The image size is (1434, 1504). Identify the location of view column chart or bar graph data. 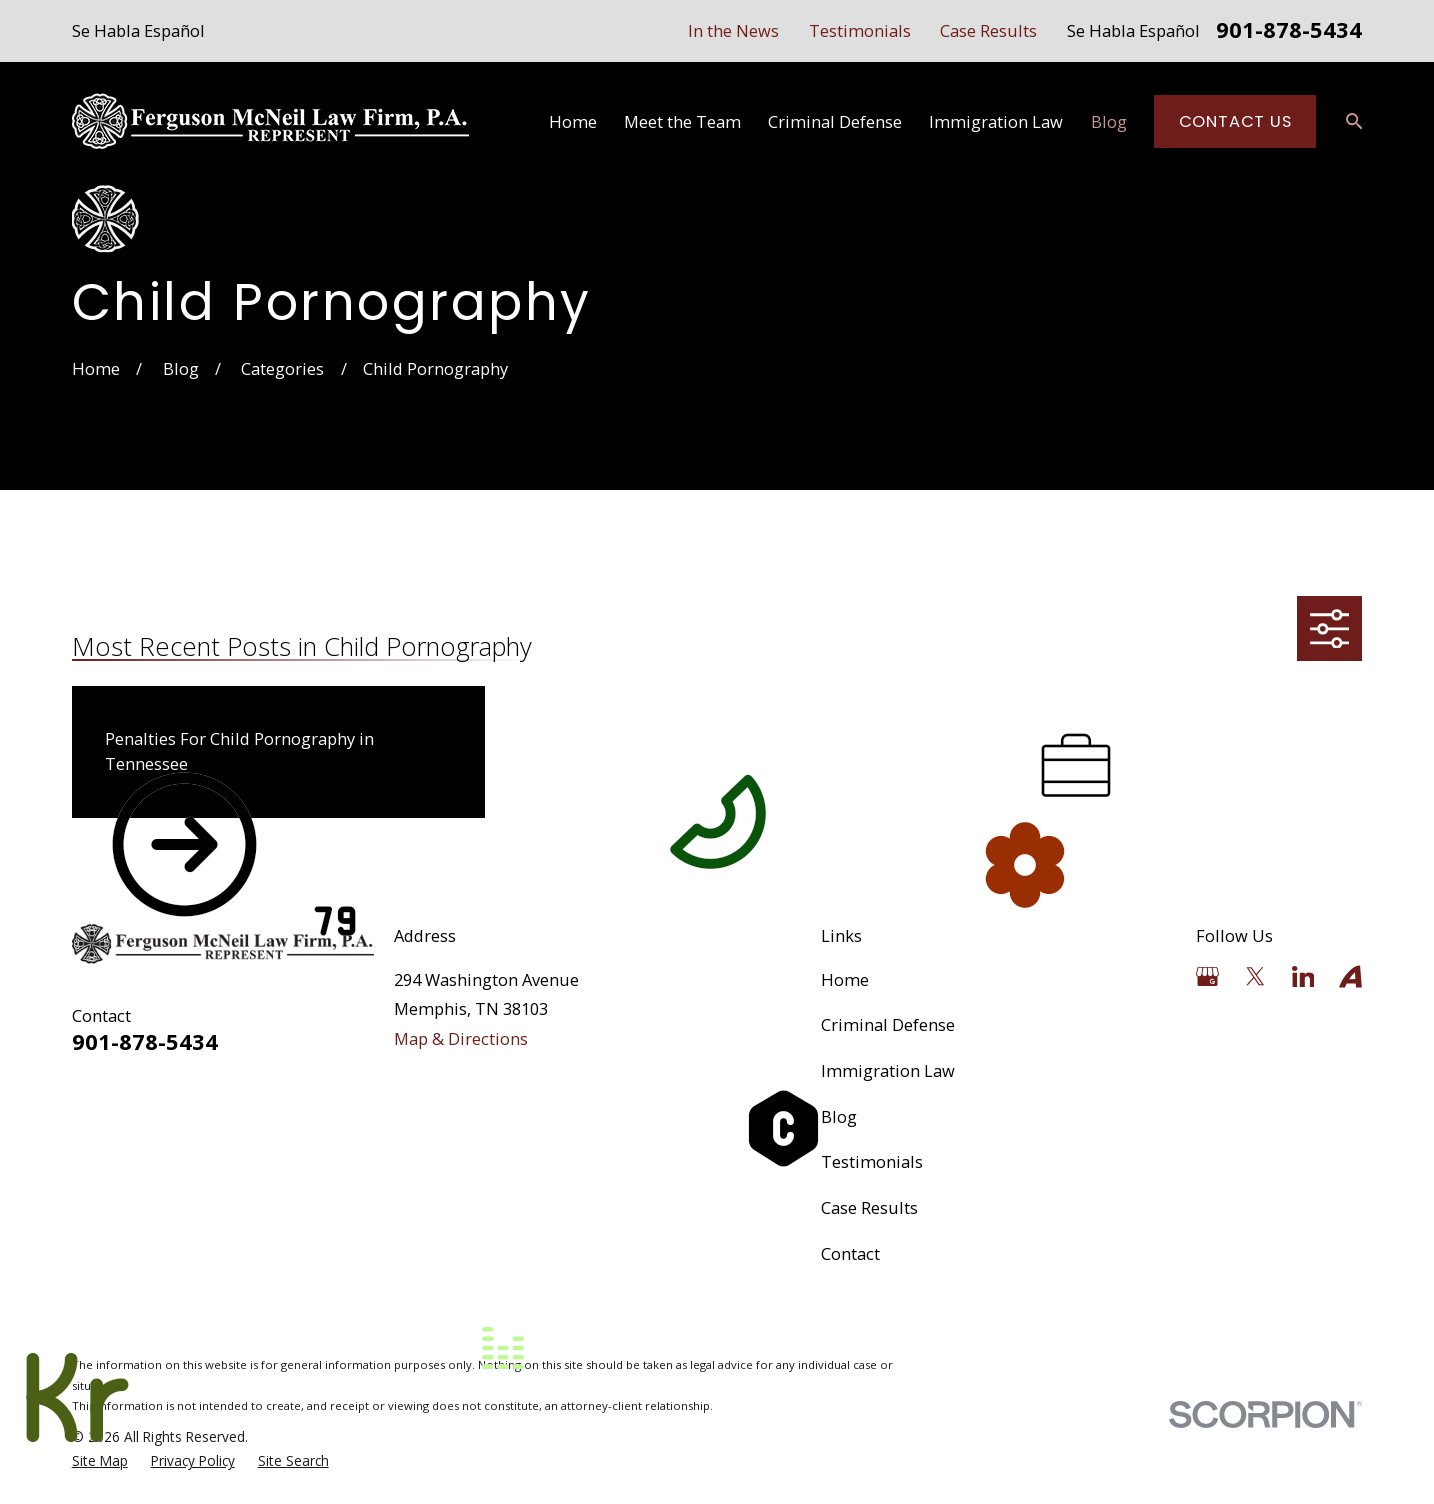
(503, 1348).